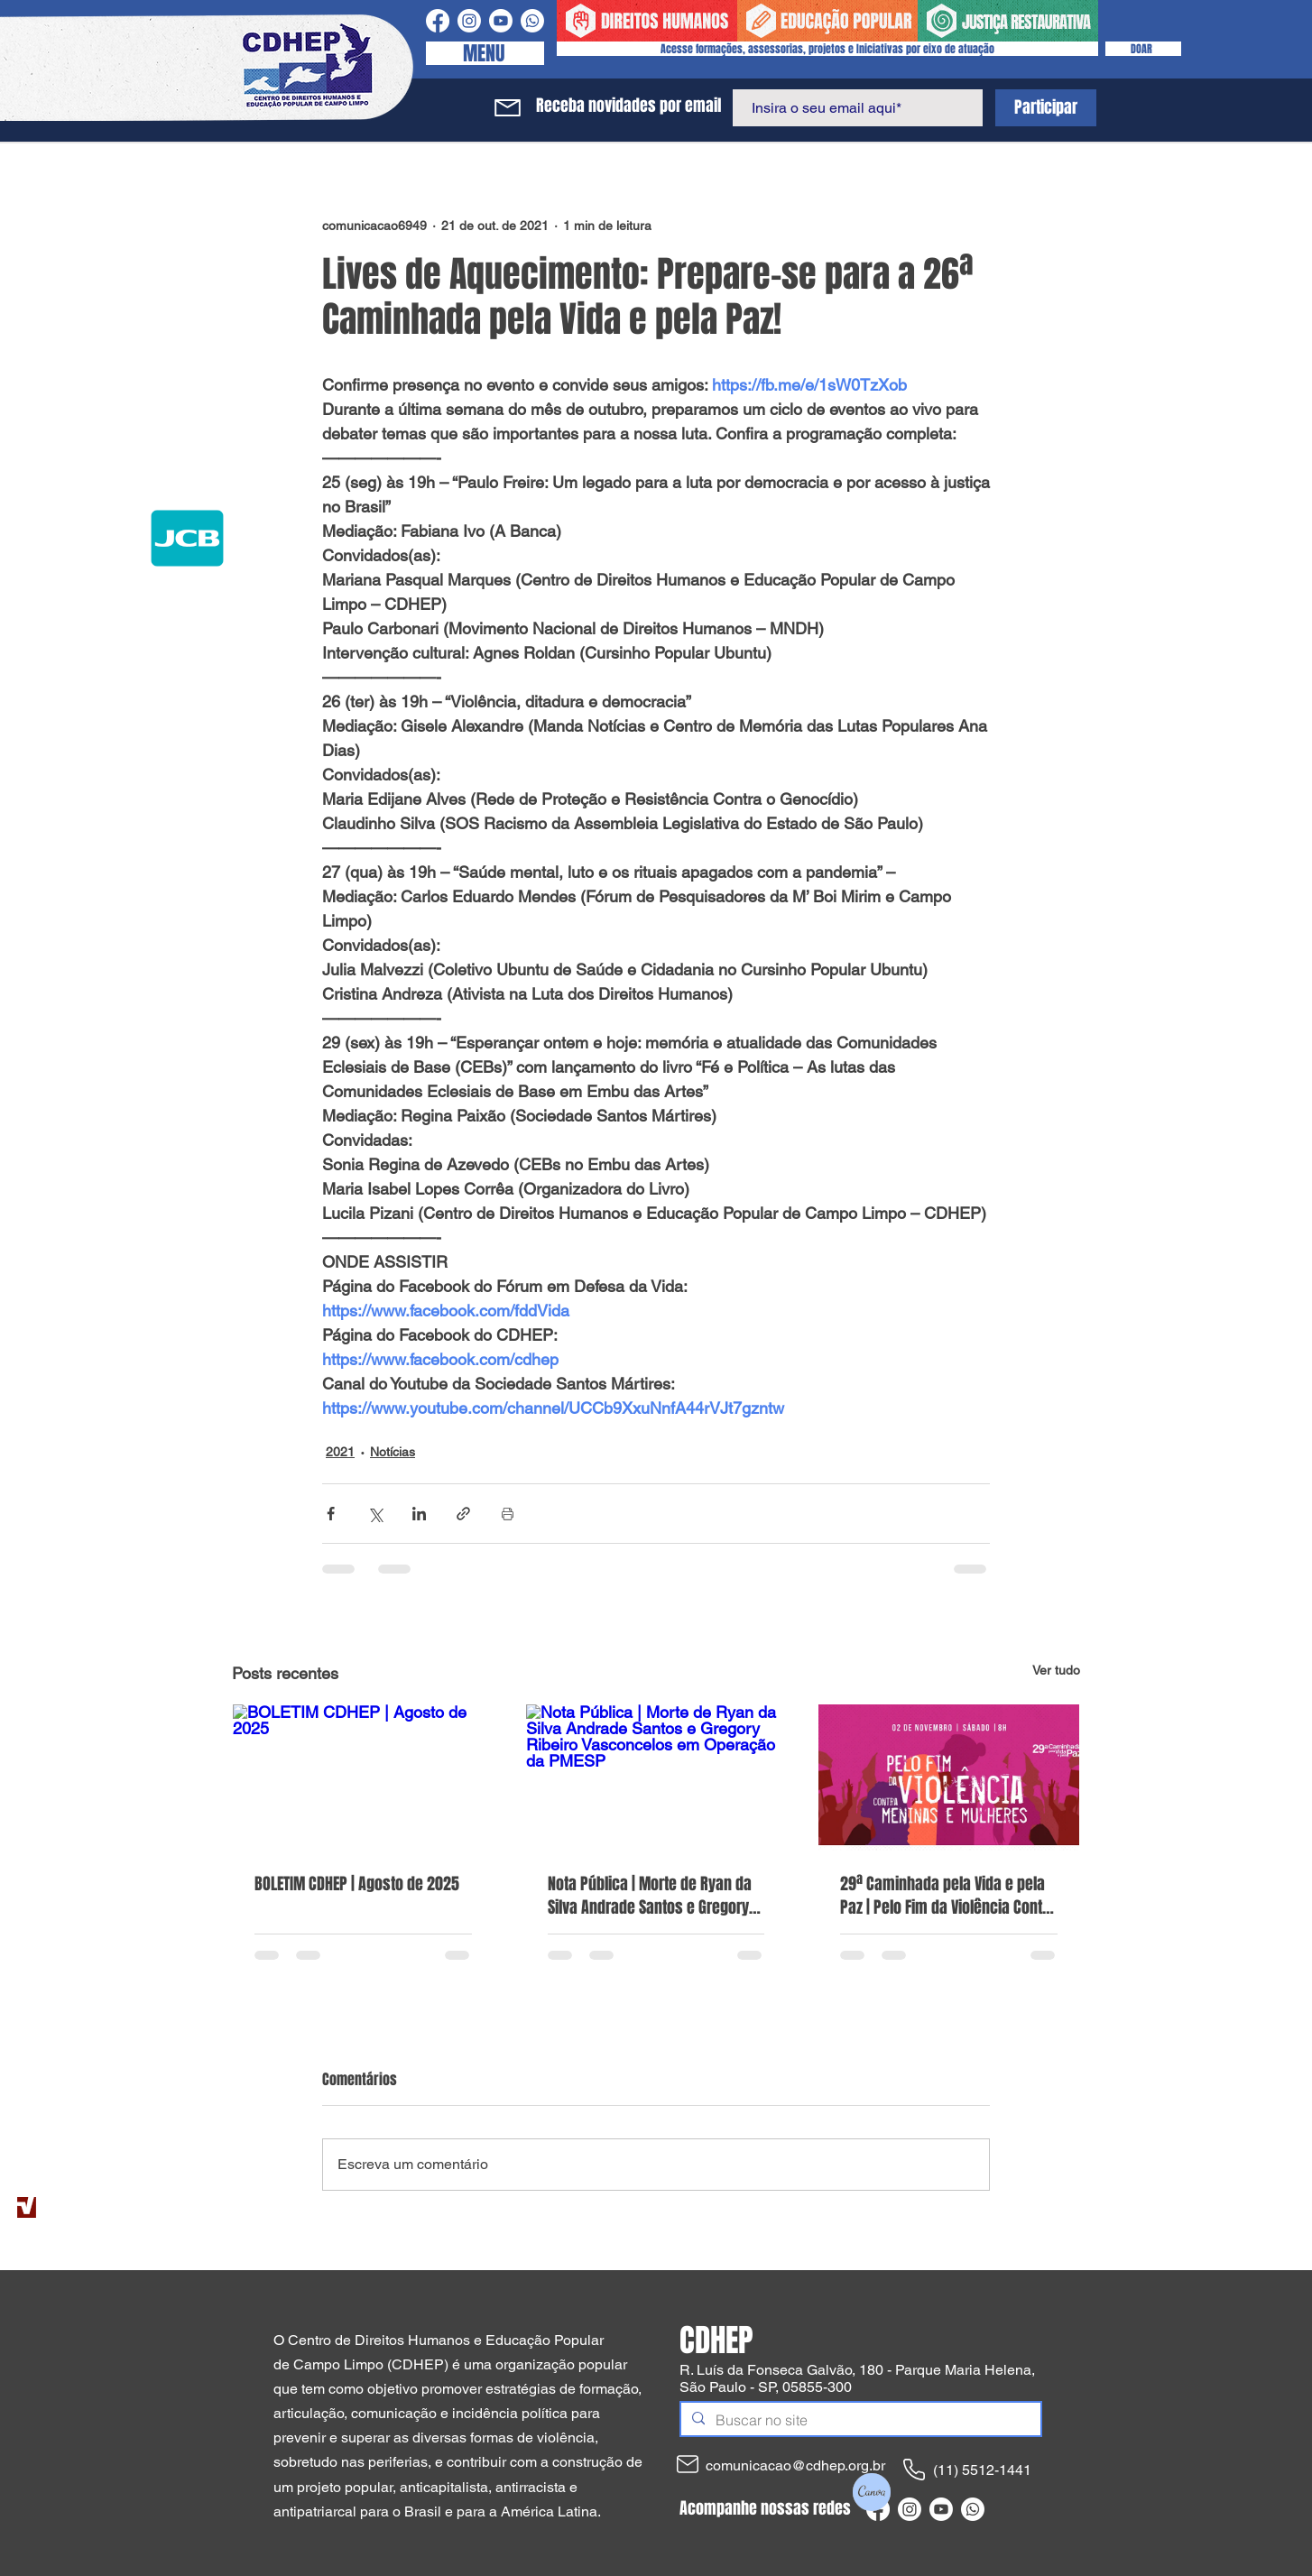 This screenshot has width=1312, height=2576. I want to click on open Canva app, so click(872, 2492).